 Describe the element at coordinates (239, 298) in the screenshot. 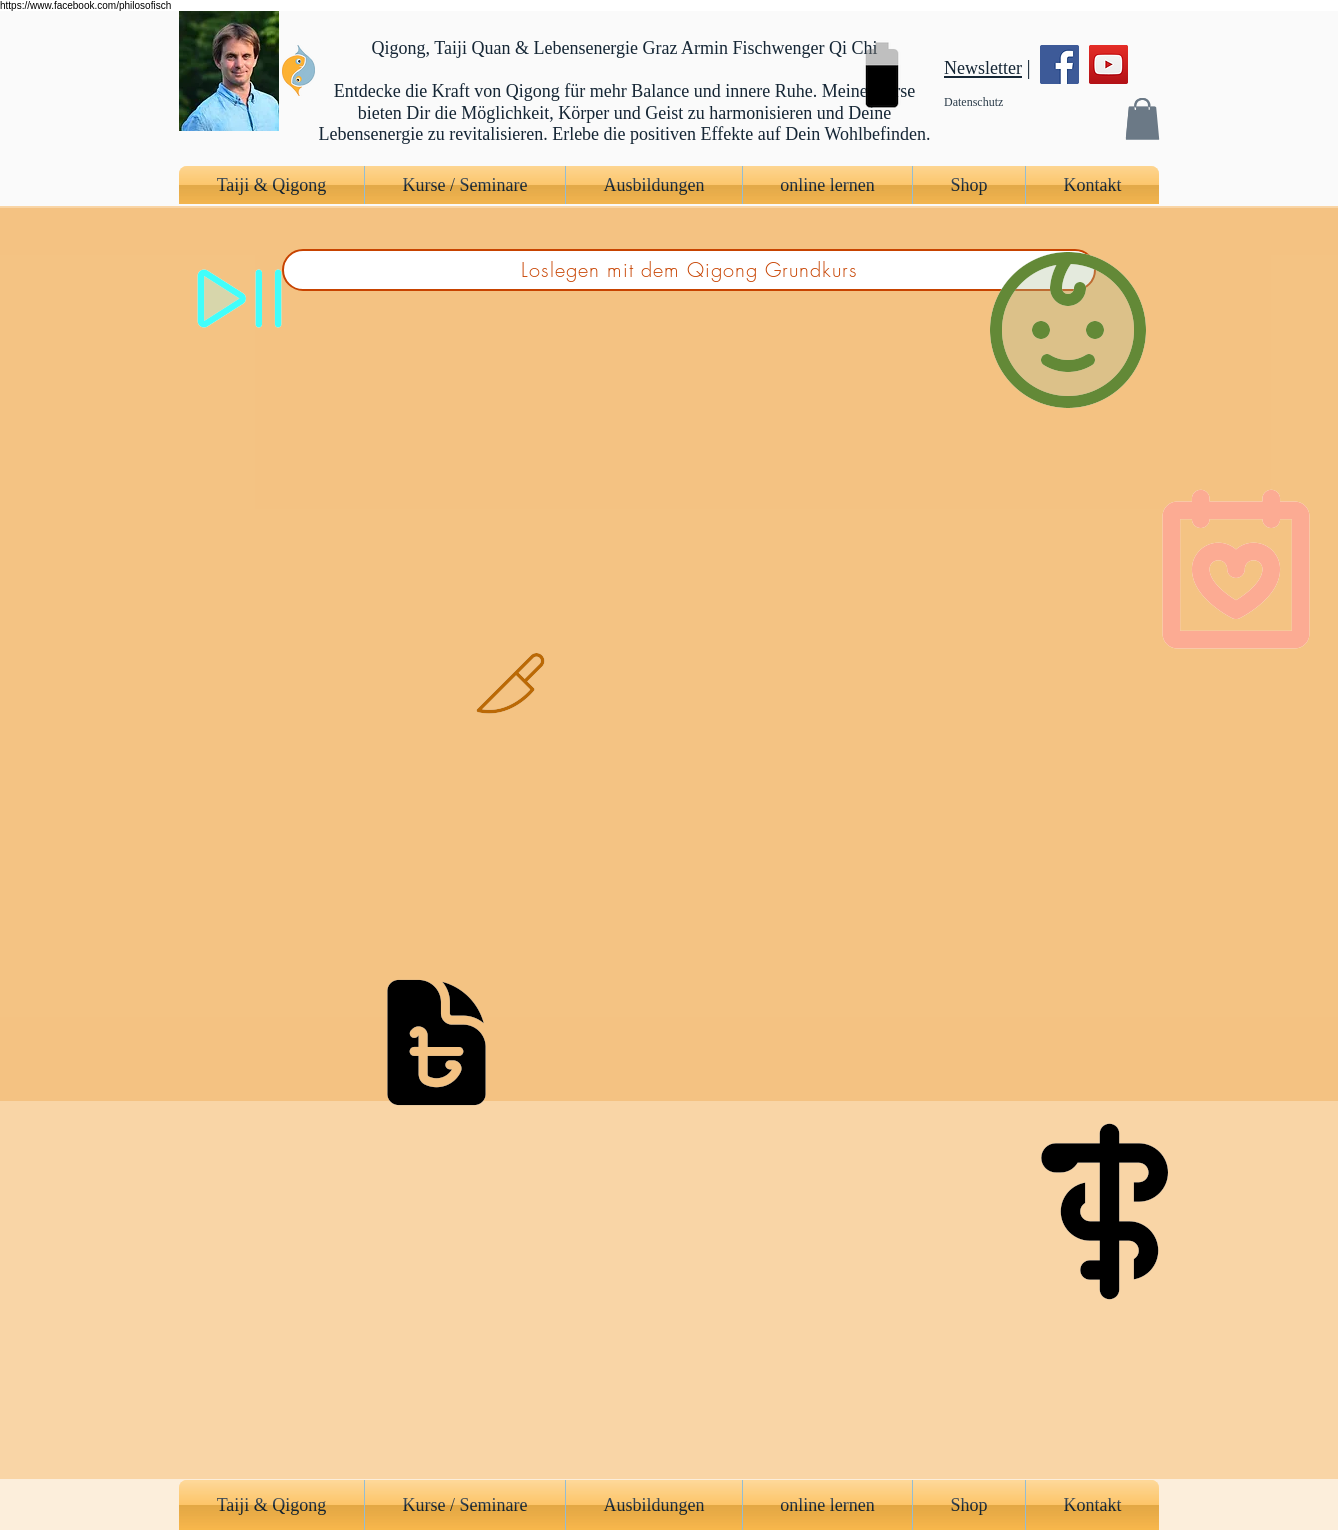

I see `toggle between play and pause for media playback` at that location.